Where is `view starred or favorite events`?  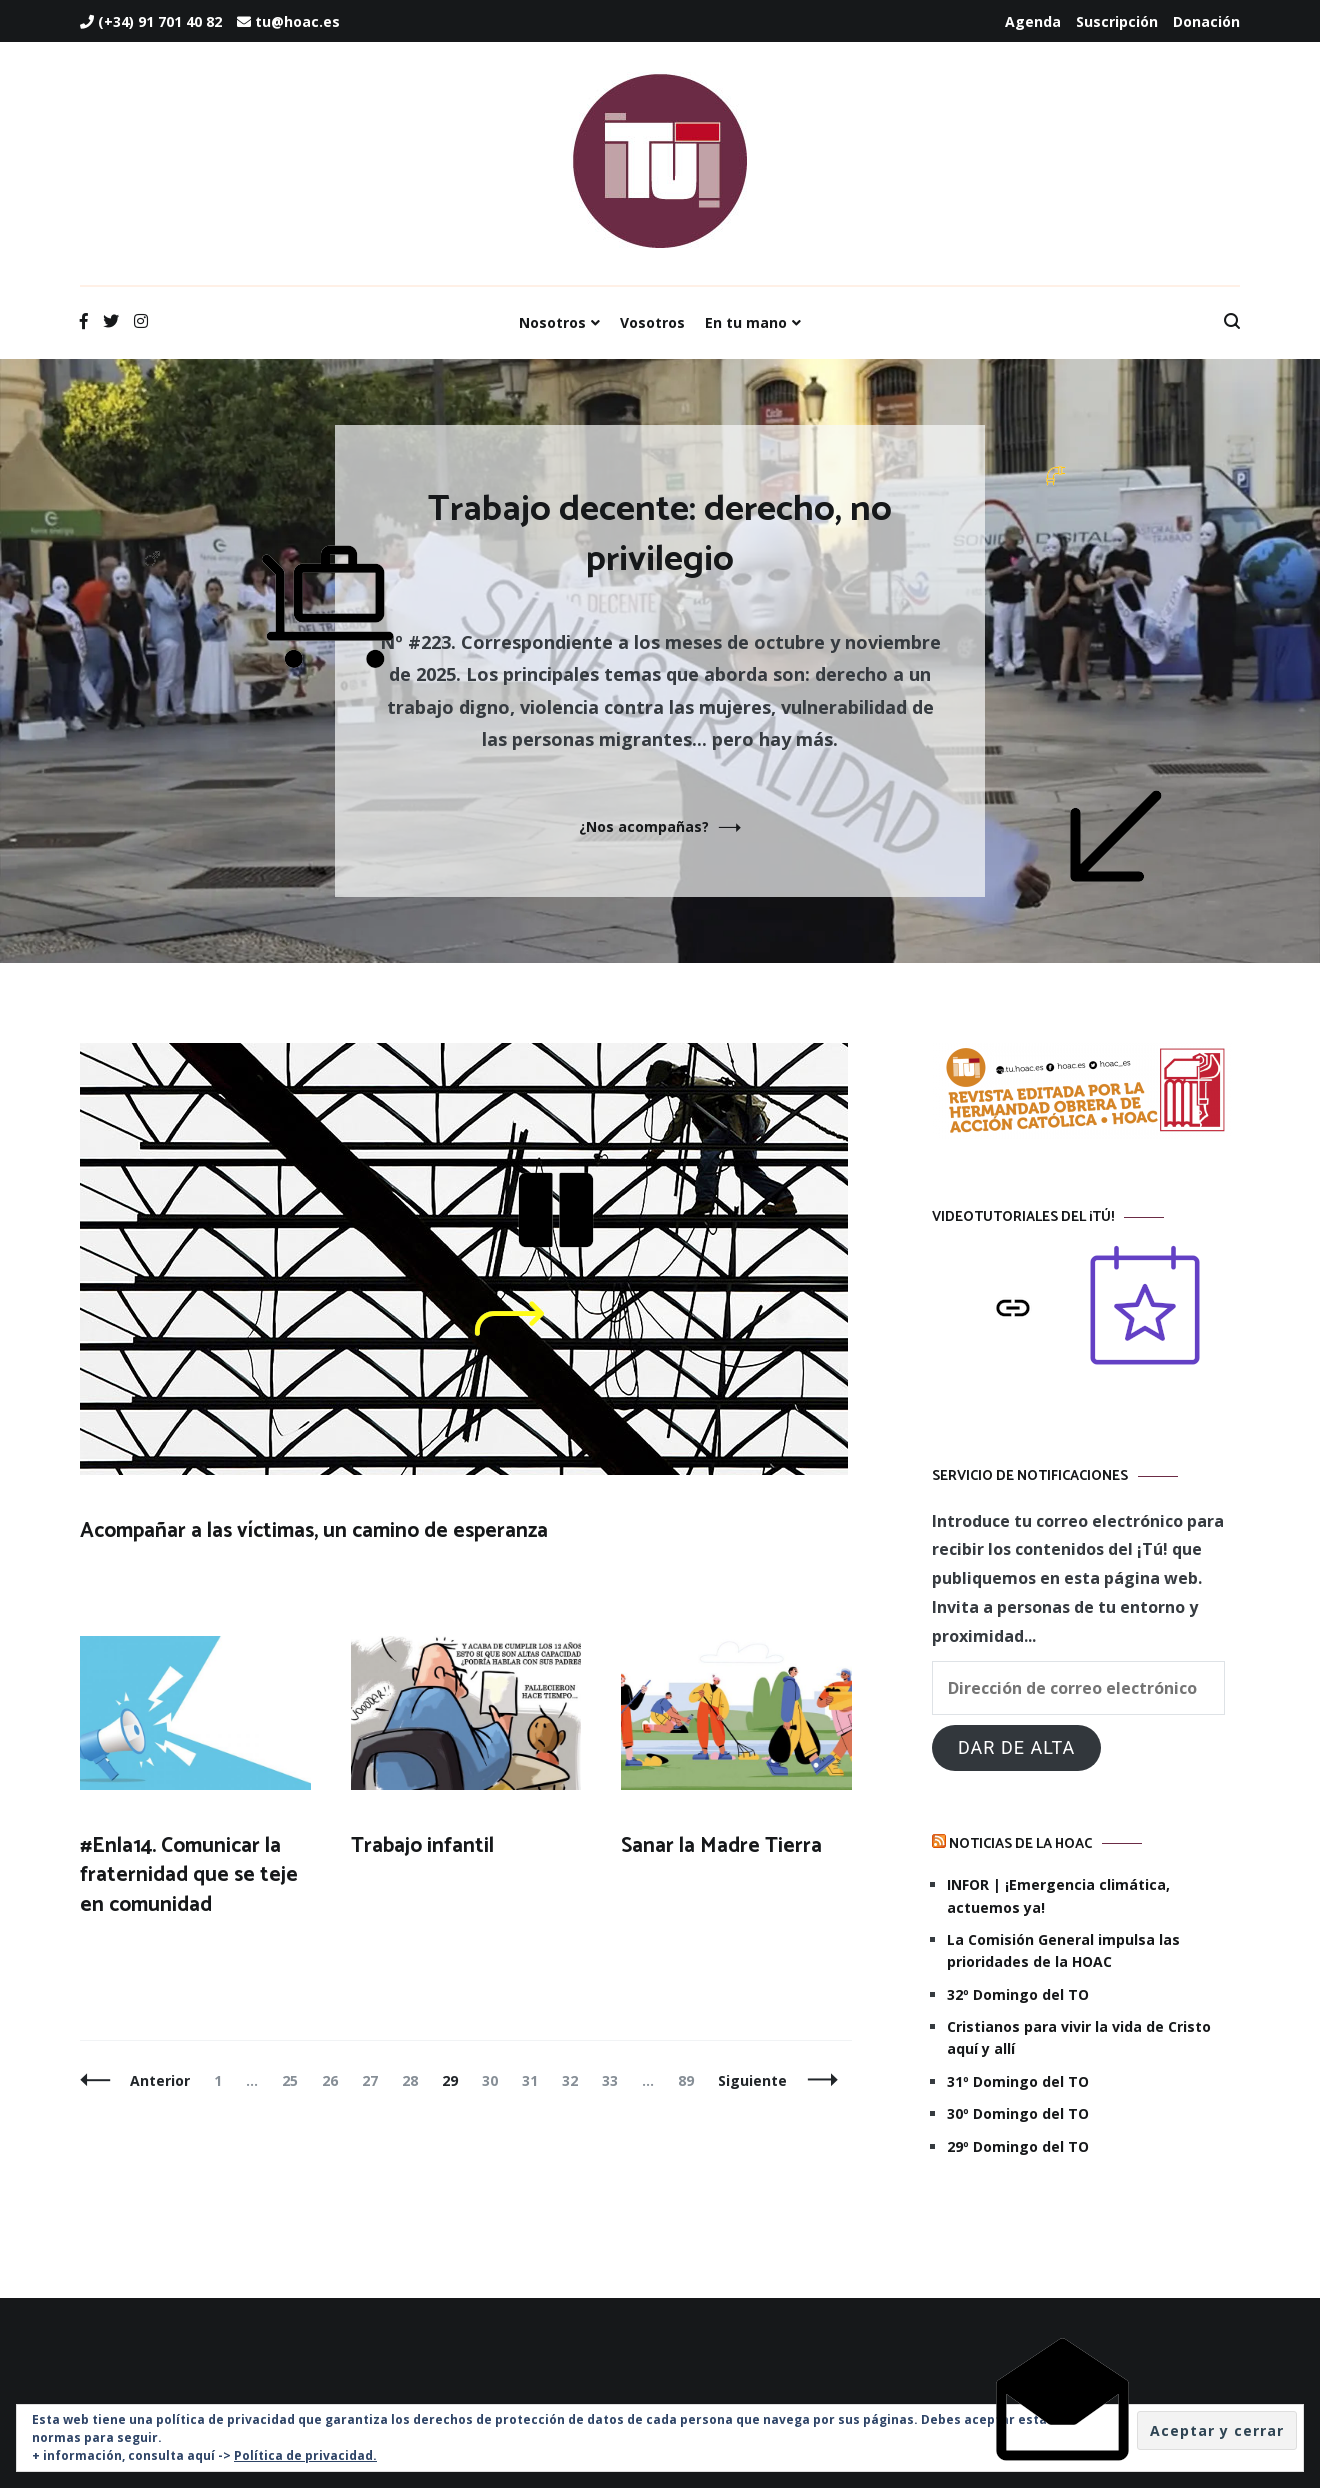
view starred or favorite events is located at coordinates (1145, 1310).